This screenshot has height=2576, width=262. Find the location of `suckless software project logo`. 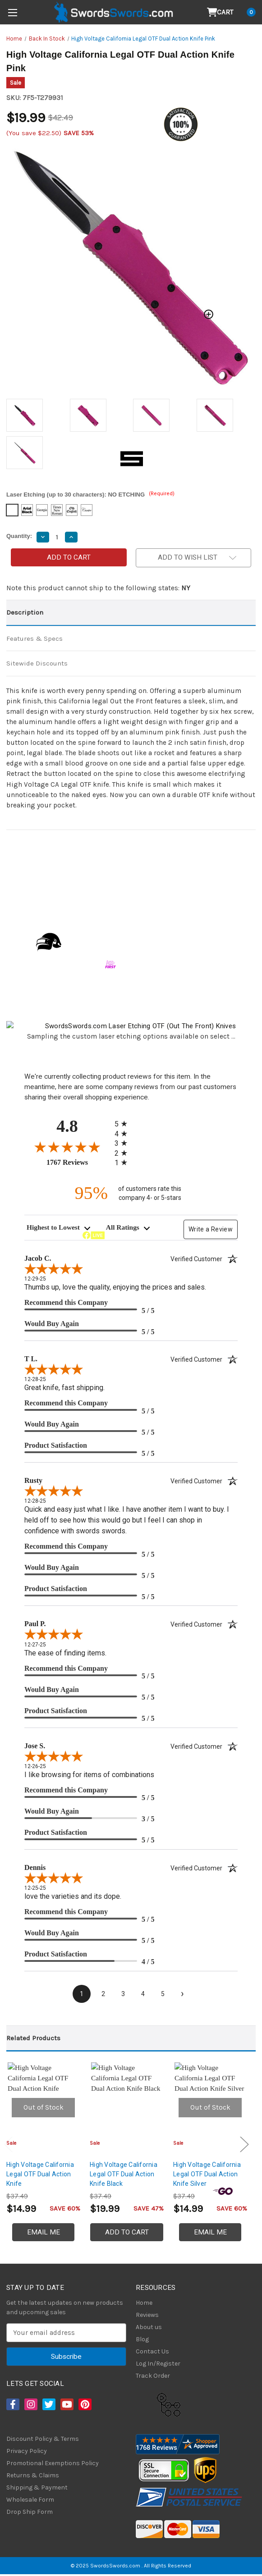

suckless software project logo is located at coordinates (132, 459).